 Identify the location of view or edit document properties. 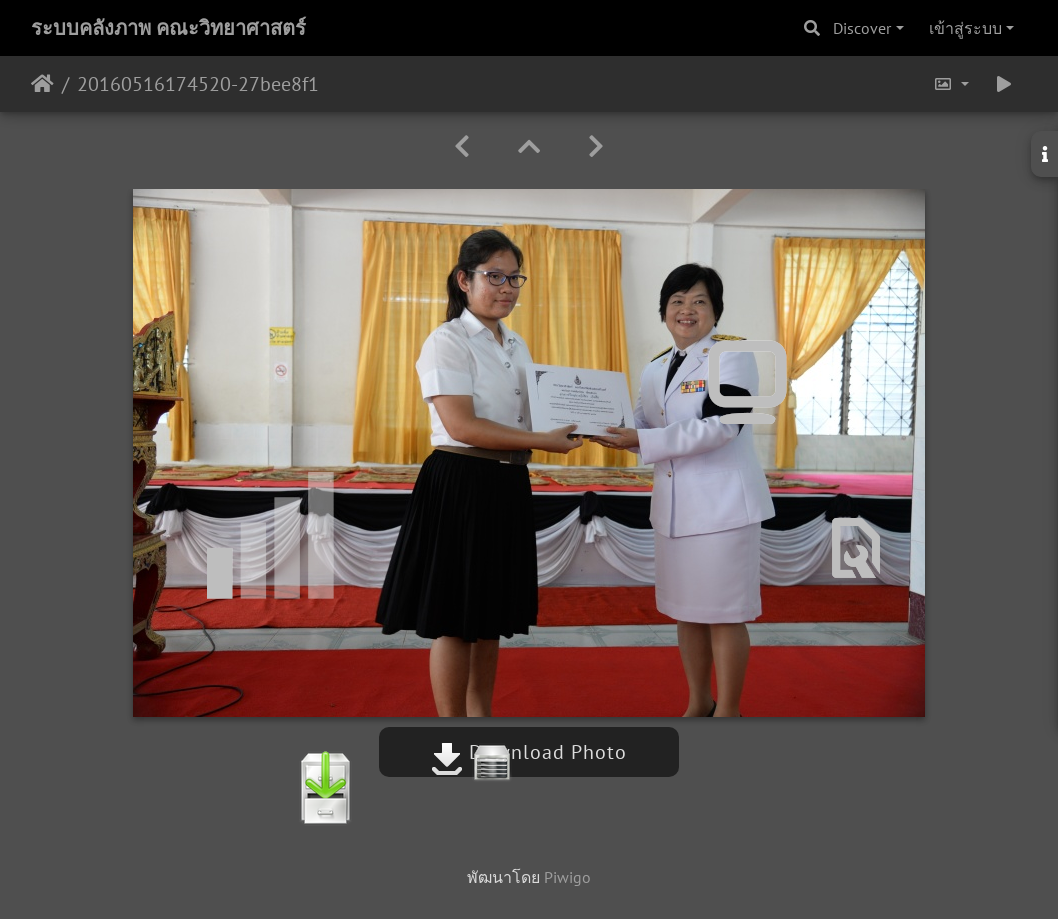
(856, 546).